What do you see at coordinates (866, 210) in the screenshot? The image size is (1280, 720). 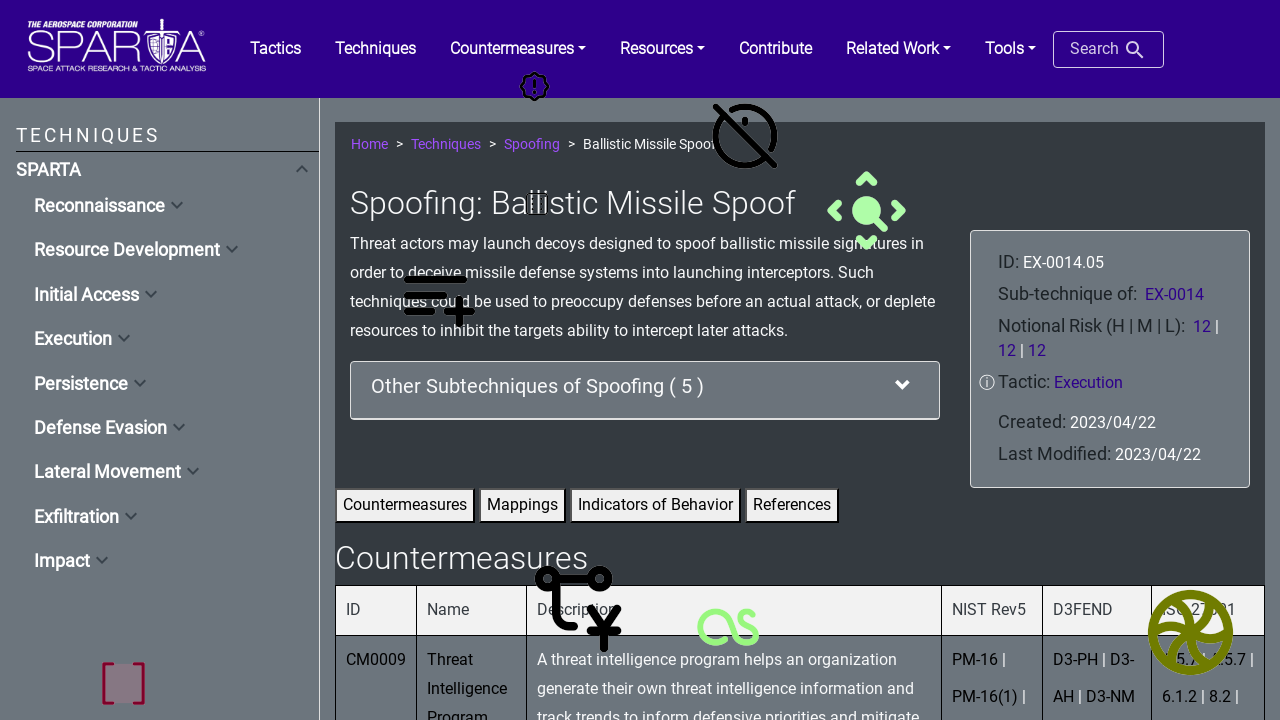 I see `pan and zoom controls for map or image navigation` at bounding box center [866, 210].